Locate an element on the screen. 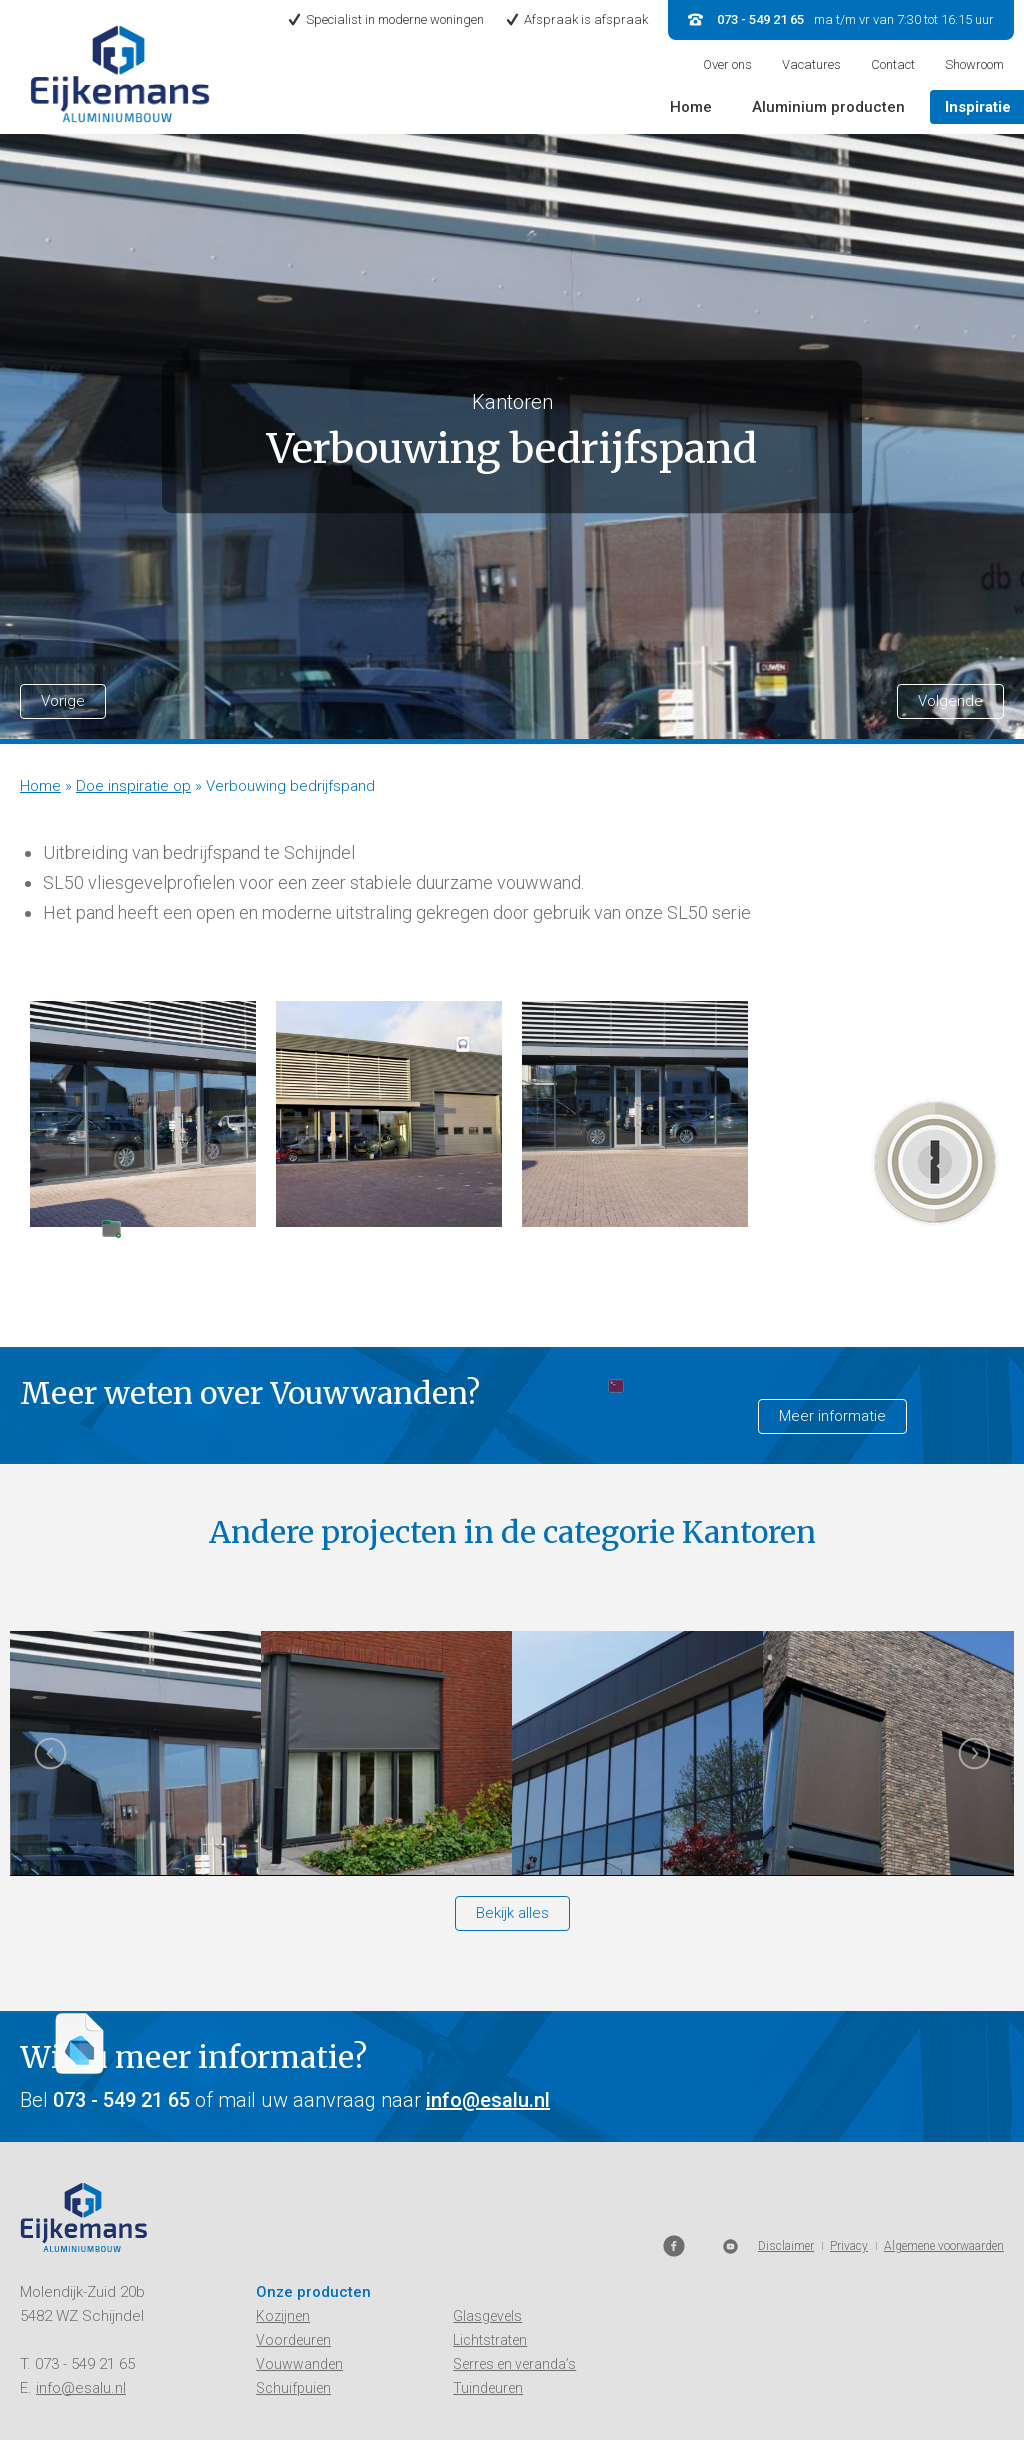 The width and height of the screenshot is (1024, 2440). open terminal application is located at coordinates (616, 1386).